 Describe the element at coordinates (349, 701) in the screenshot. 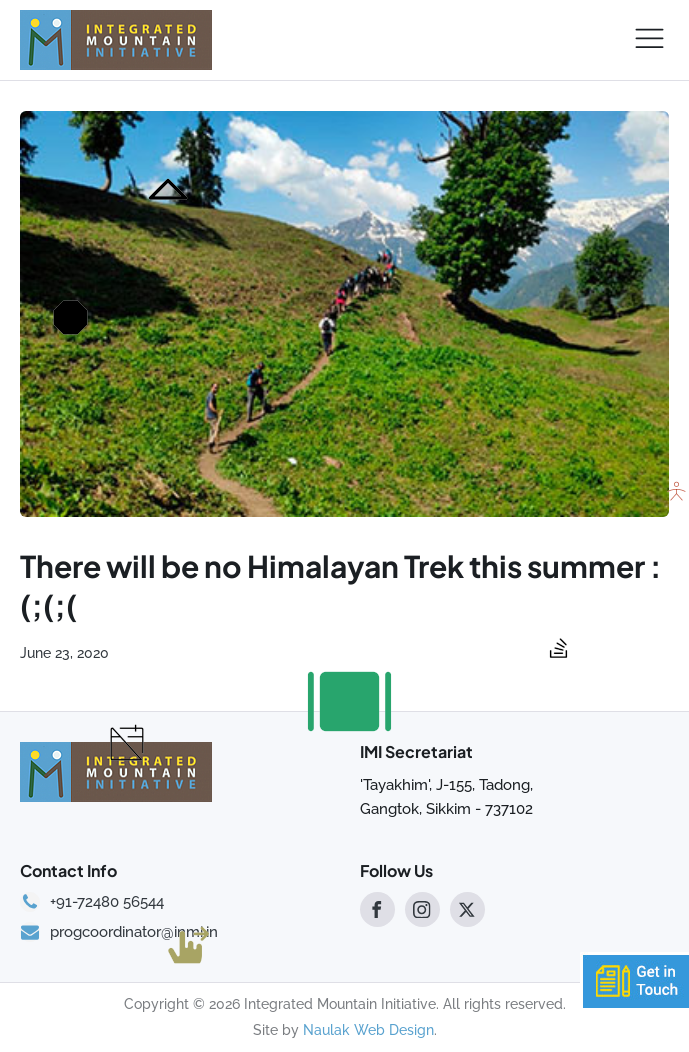

I see `start a slideshow presentation` at that location.